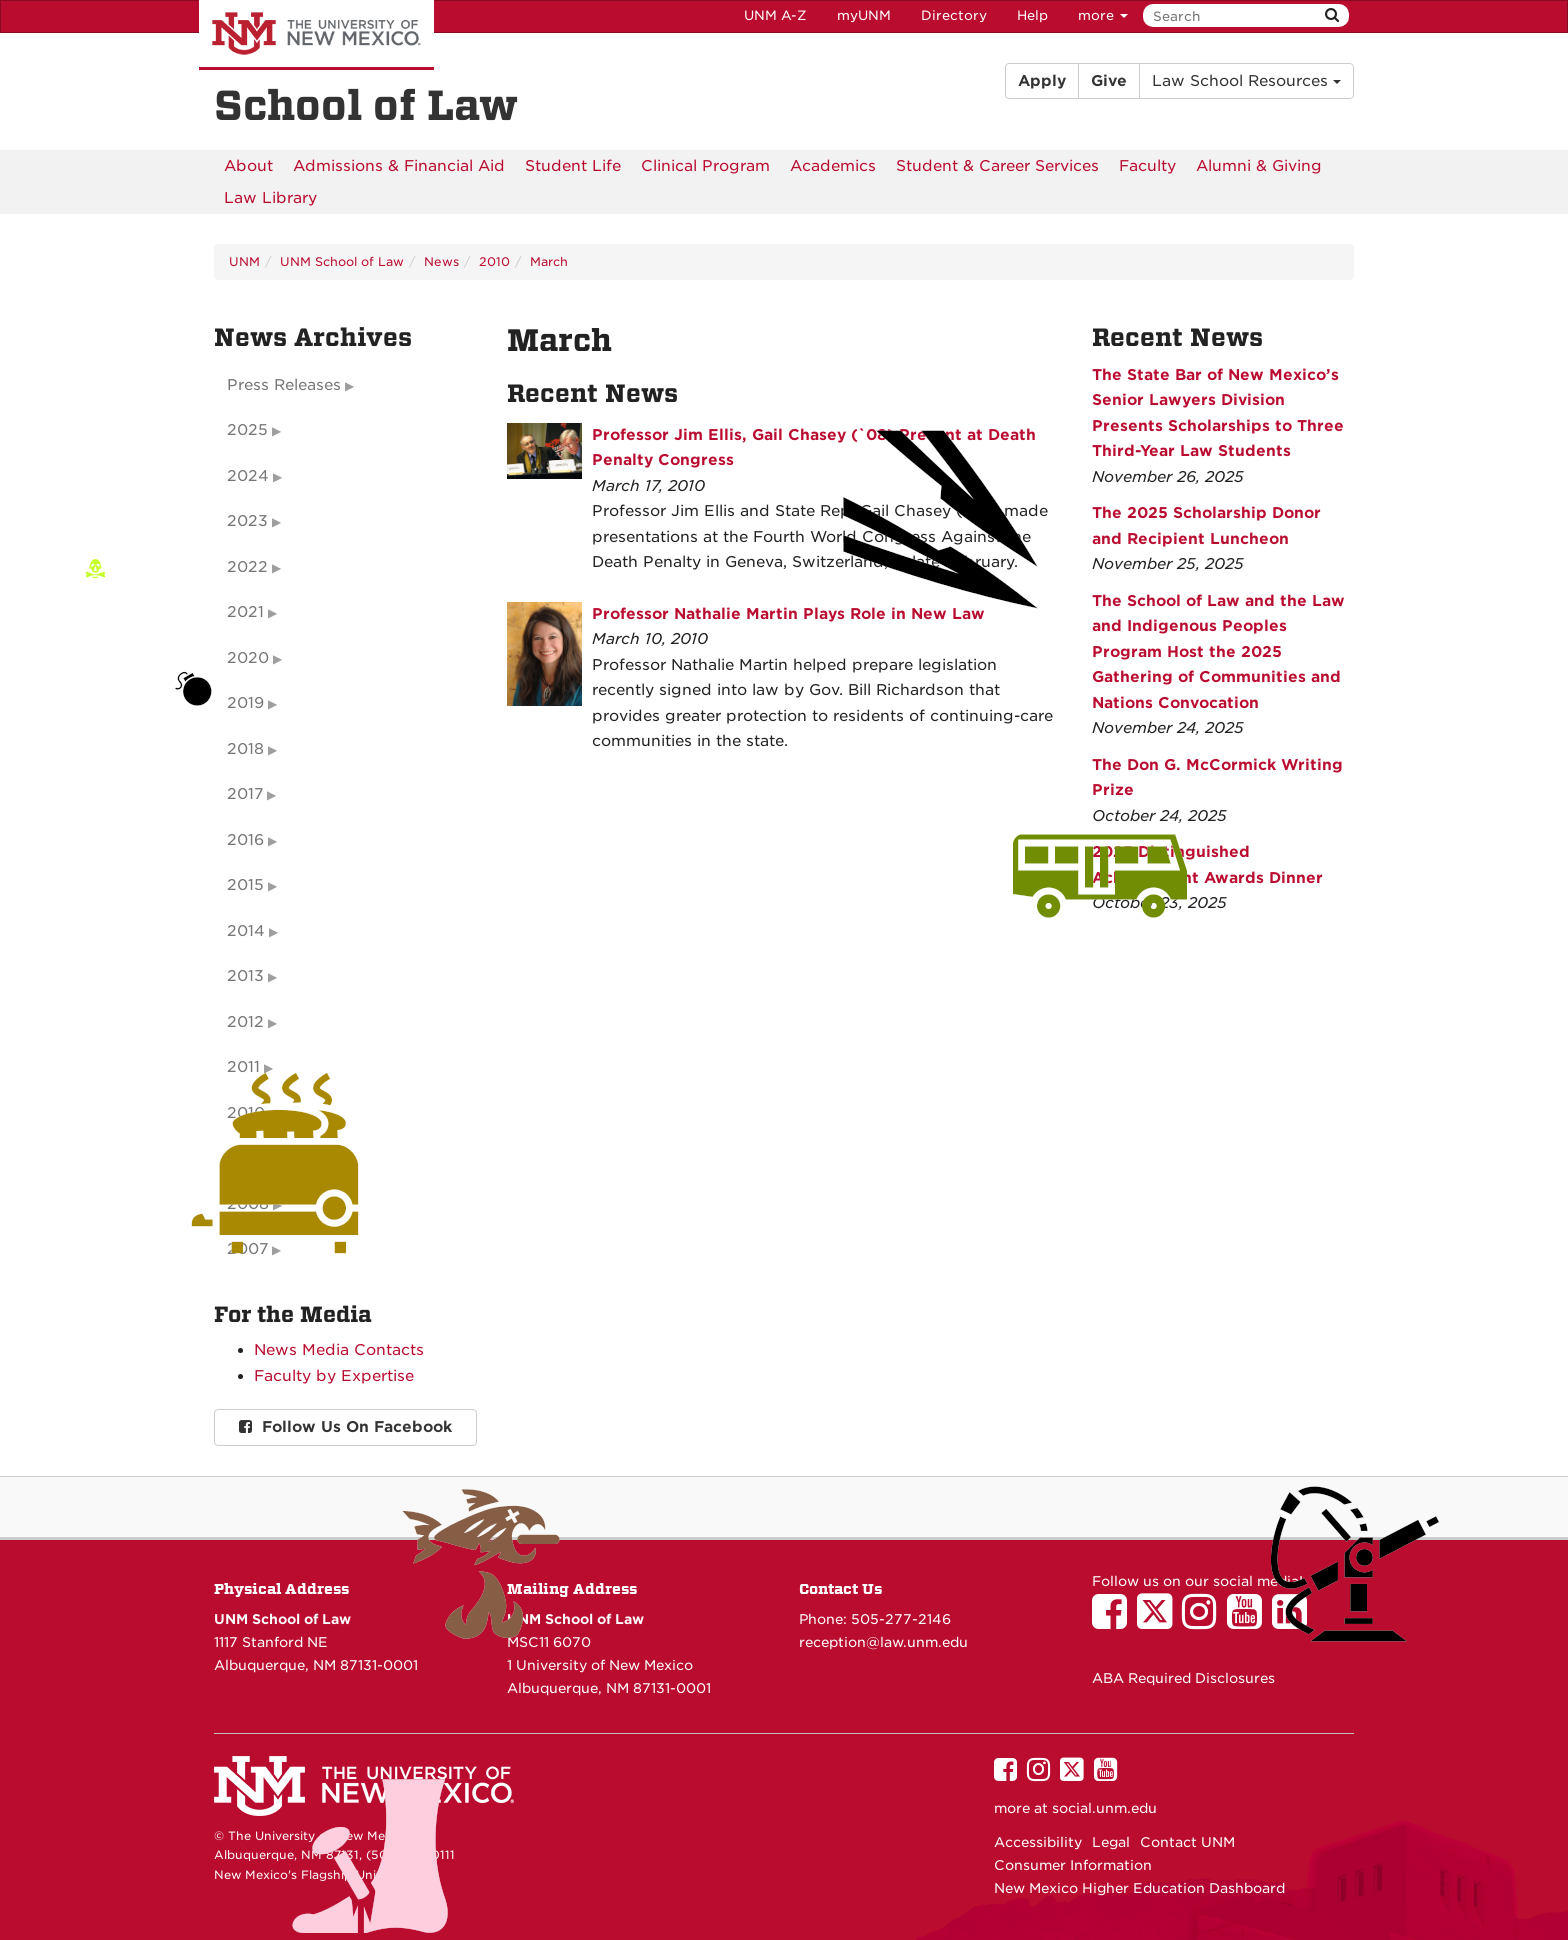 This screenshot has width=1568, height=1940. Describe the element at coordinates (941, 528) in the screenshot. I see `perform a precision attack or critical strike` at that location.